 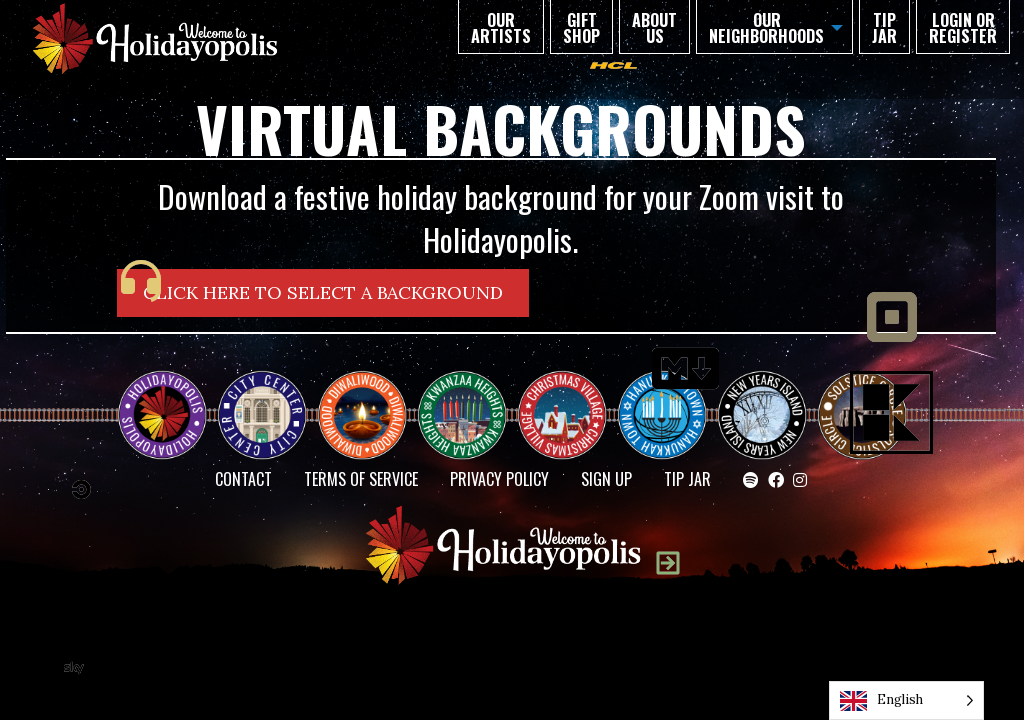 What do you see at coordinates (891, 412) in the screenshot?
I see `open the Kaufland app` at bounding box center [891, 412].